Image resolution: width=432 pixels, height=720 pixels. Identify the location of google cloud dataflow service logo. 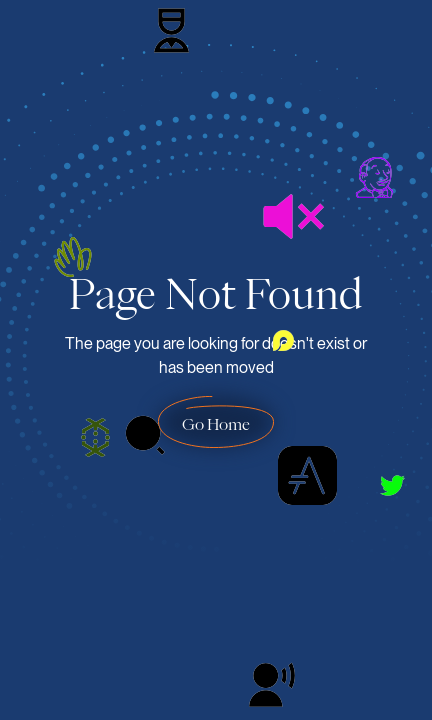
(95, 437).